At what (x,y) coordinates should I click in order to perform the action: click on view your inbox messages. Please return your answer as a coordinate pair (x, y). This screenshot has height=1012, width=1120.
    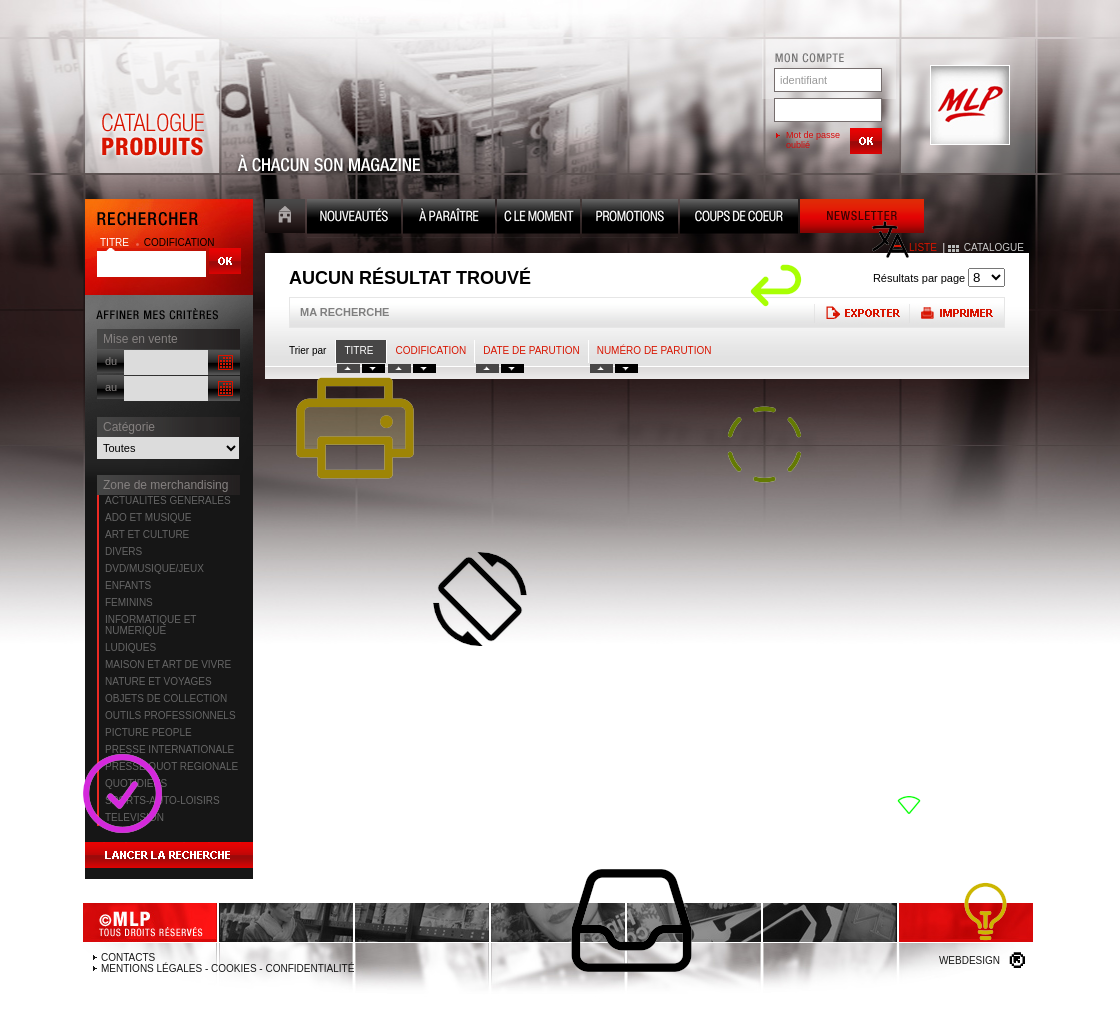
    Looking at the image, I should click on (631, 920).